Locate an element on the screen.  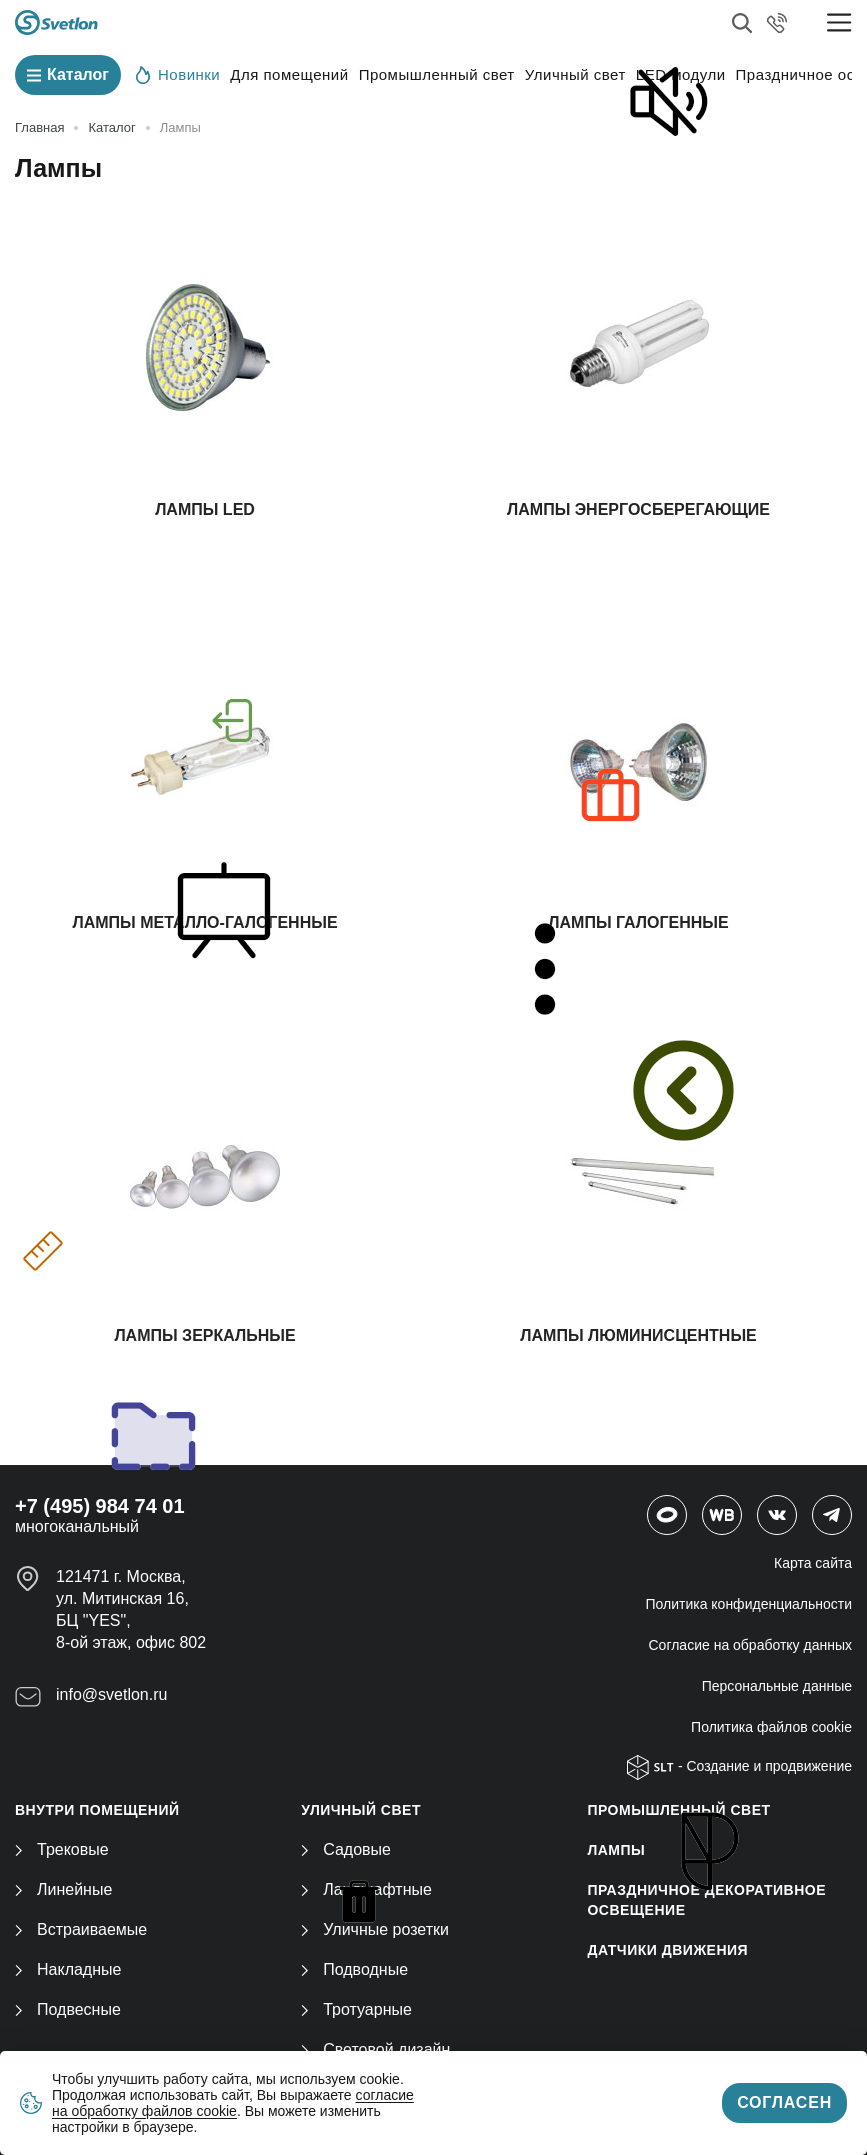
go back to the previous screen is located at coordinates (683, 1090).